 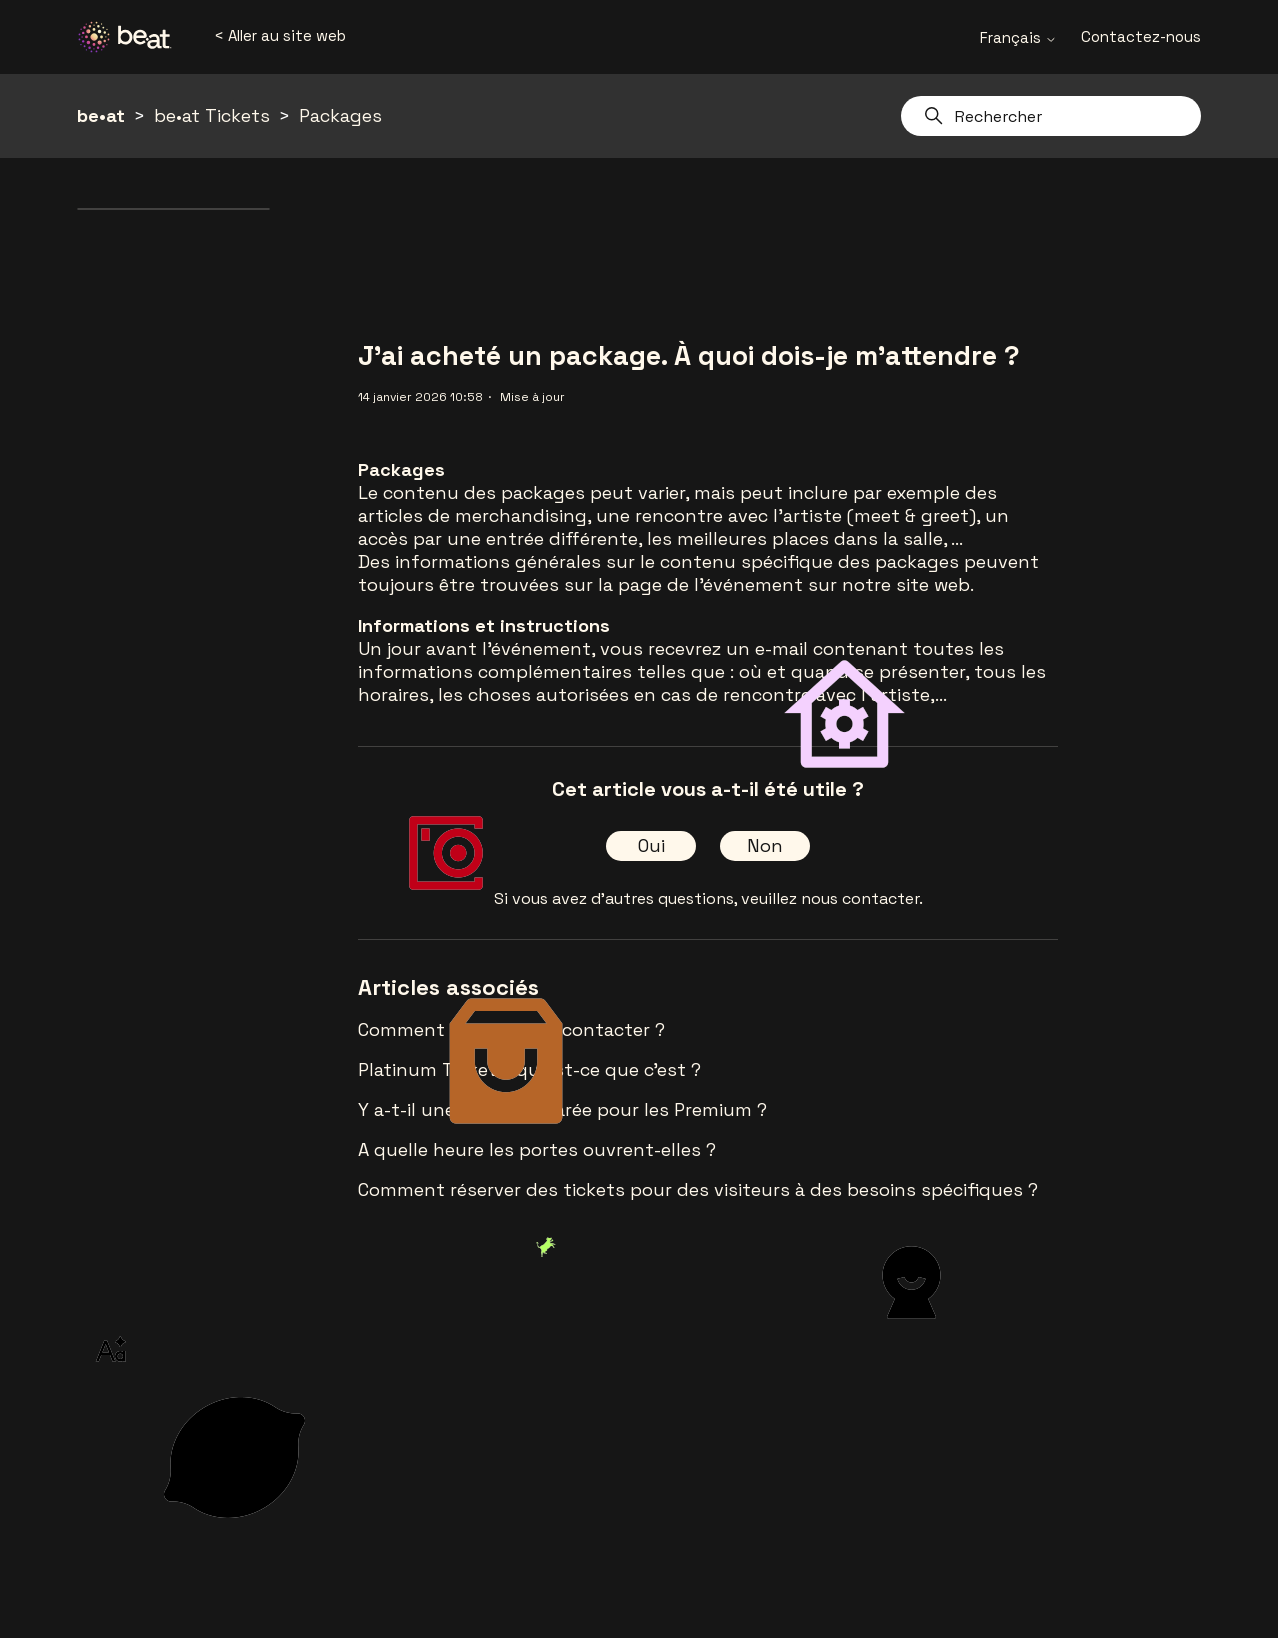 I want to click on HelloFresh app or website logo, so click(x=234, y=1457).